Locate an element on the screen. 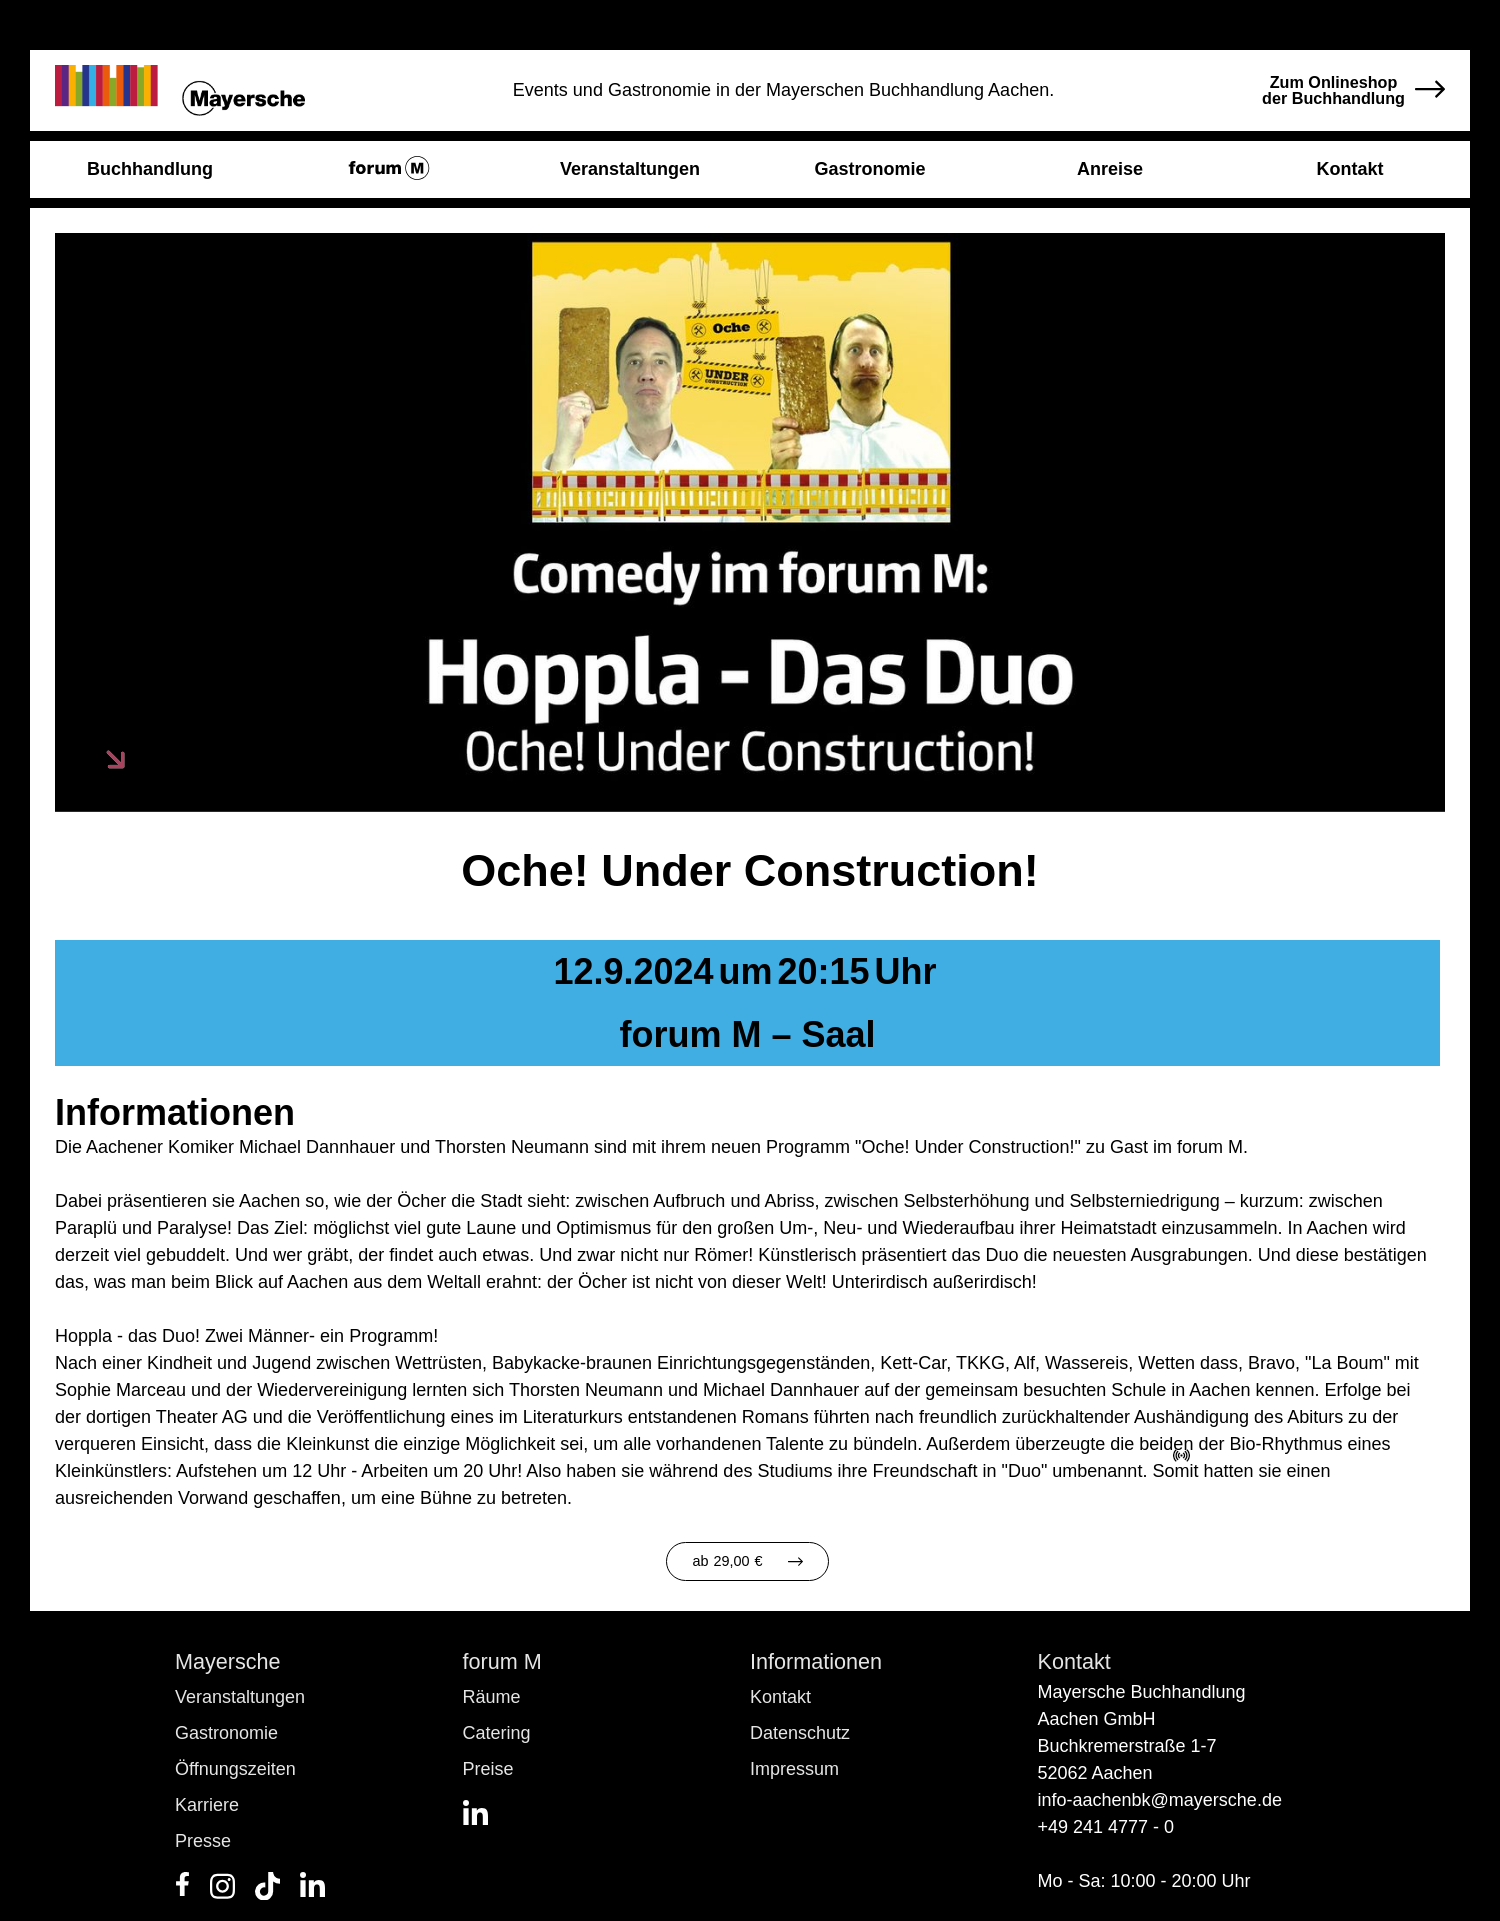  navigate to the next item diagonally is located at coordinates (115, 759).